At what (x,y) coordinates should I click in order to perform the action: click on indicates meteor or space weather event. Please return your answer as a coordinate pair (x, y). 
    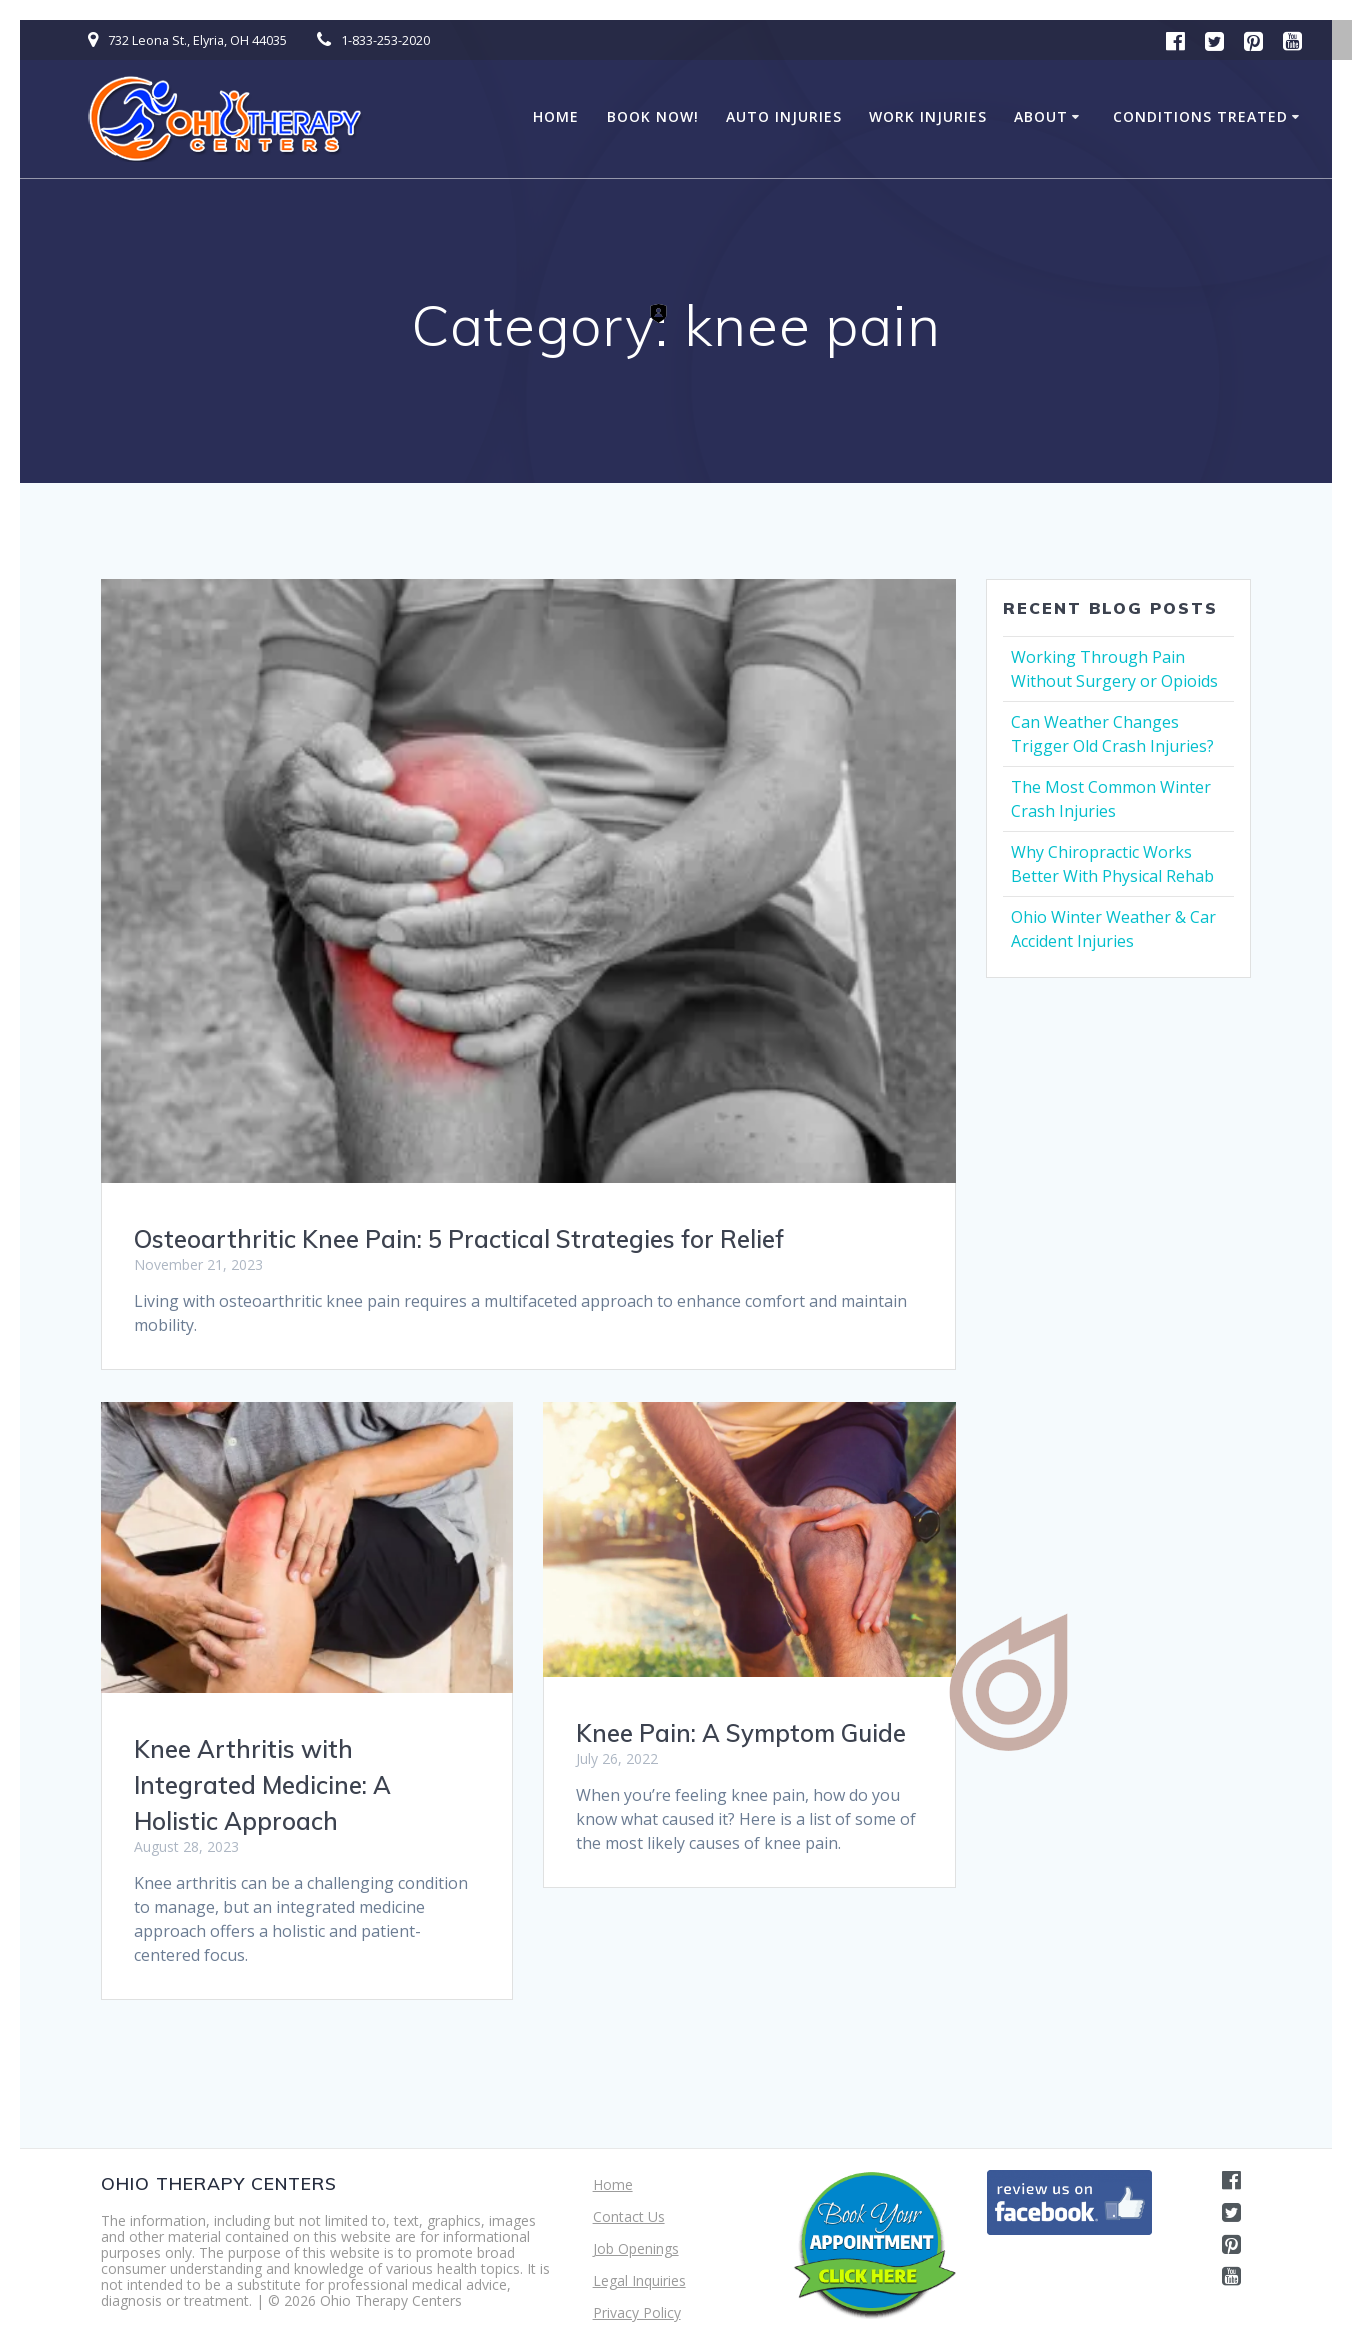
    Looking at the image, I should click on (1008, 1685).